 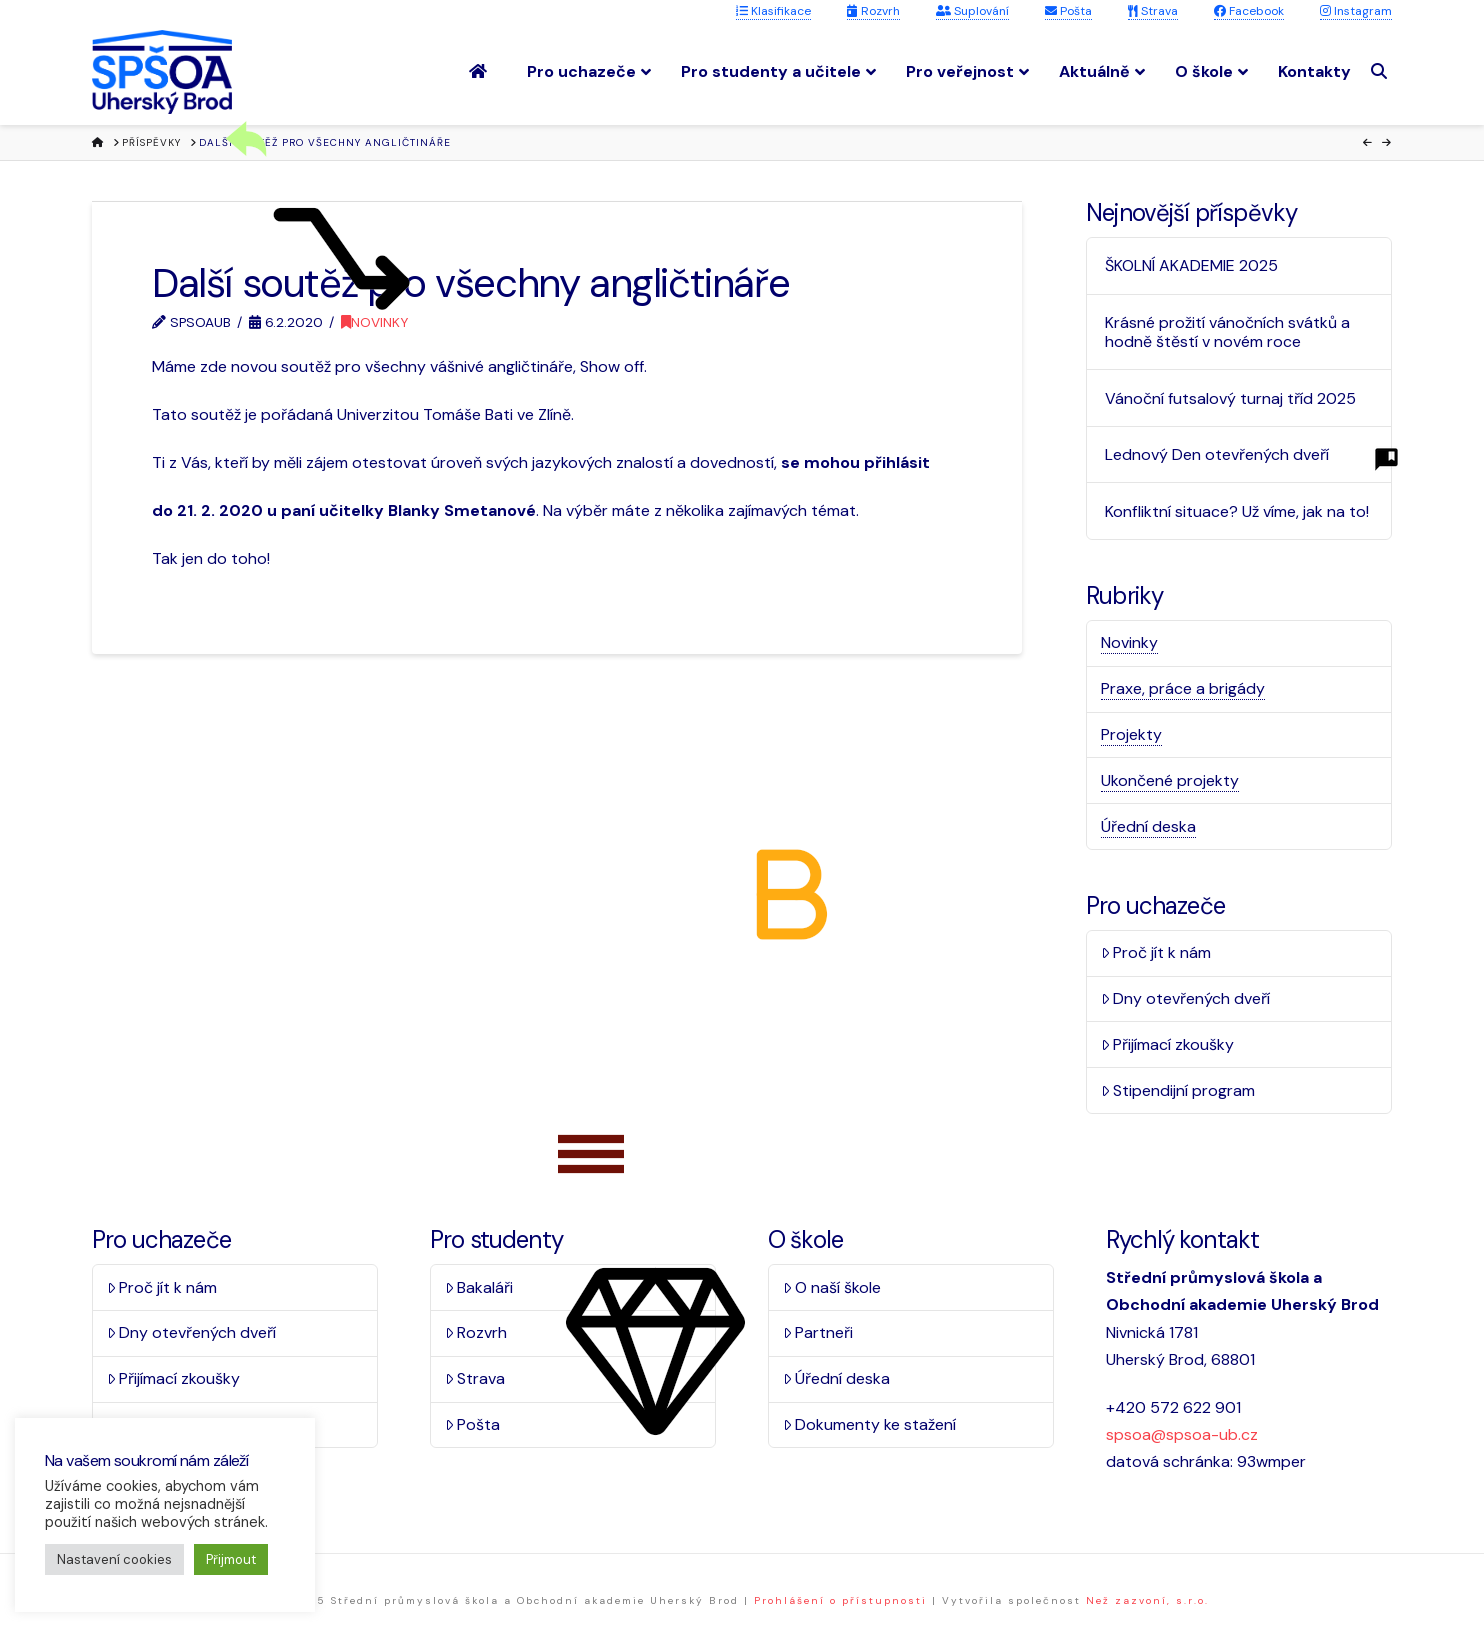 I want to click on indicates a declining trend or decrease in value, so click(x=341, y=255).